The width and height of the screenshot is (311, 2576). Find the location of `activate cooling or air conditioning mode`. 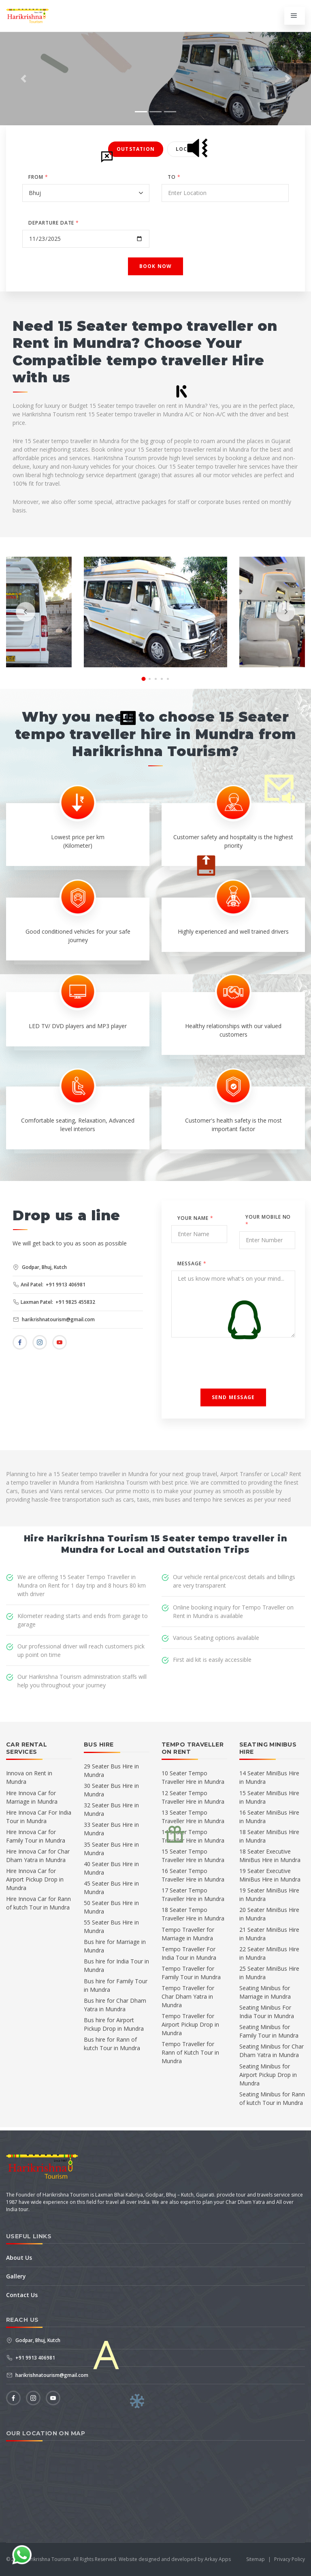

activate cooling or air conditioning mode is located at coordinates (137, 2401).